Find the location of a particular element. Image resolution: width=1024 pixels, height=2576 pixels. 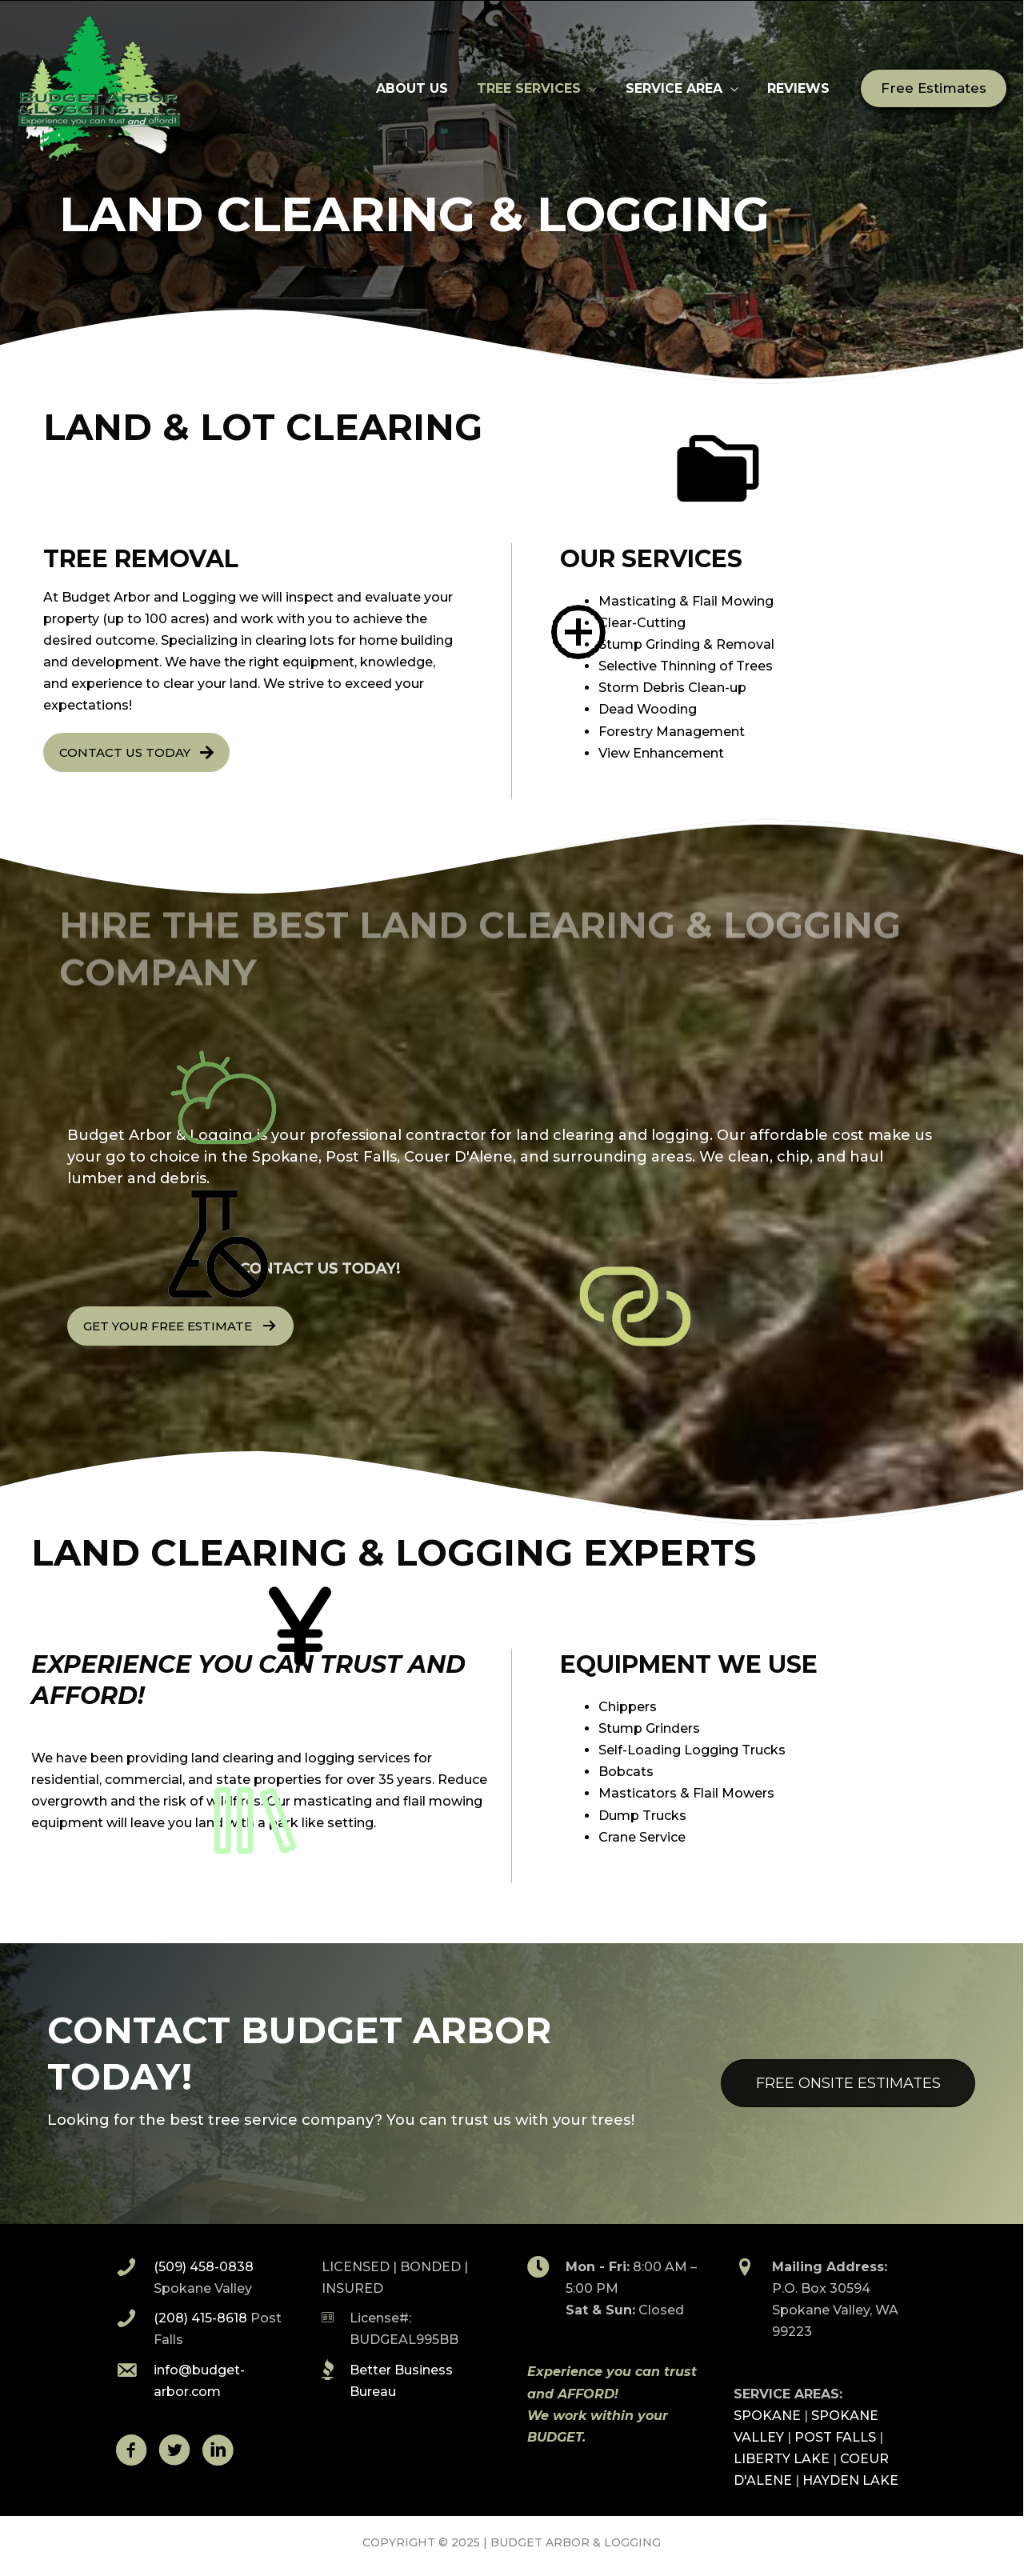

stop or cancel a running test is located at coordinates (214, 1244).